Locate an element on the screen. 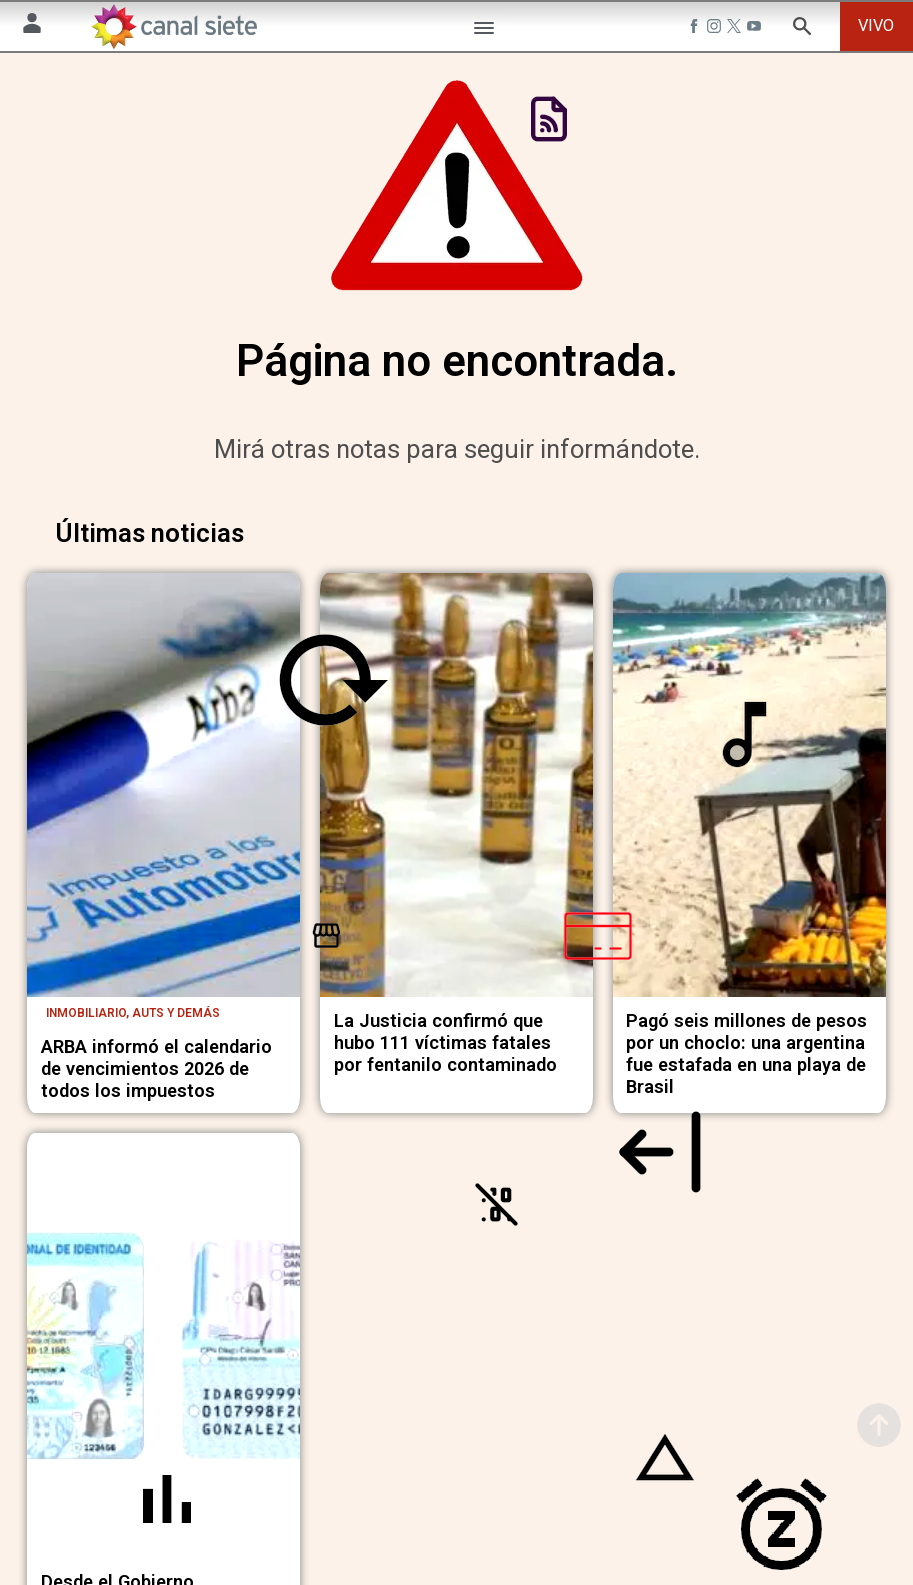 The height and width of the screenshot is (1585, 913). binary data or code view is disabled is located at coordinates (496, 1204).